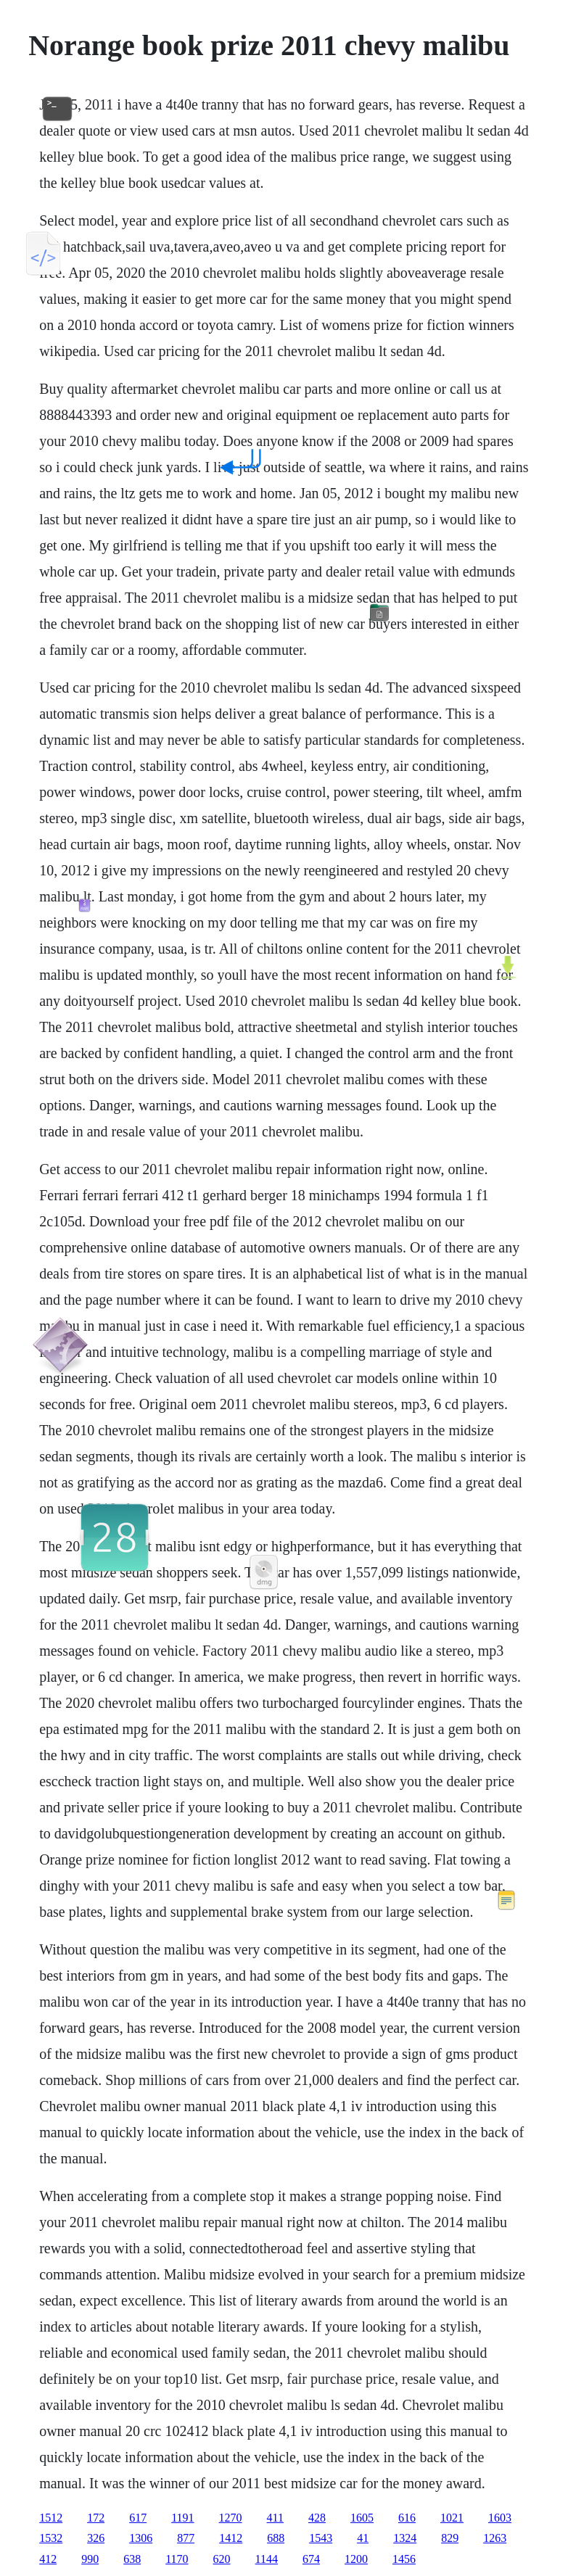 This screenshot has height=2576, width=568. I want to click on open or mount a macOS disk image file, so click(263, 1572).